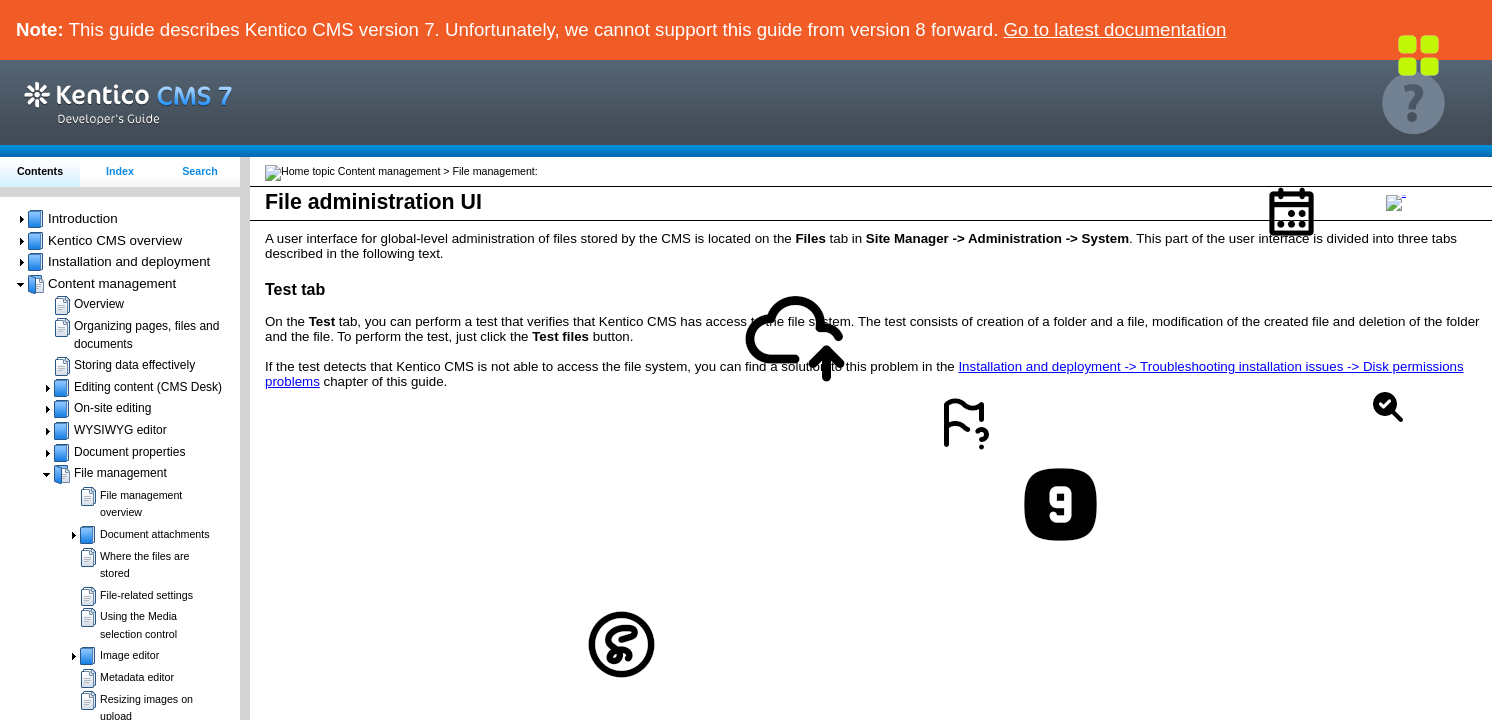 Image resolution: width=1492 pixels, height=720 pixels. Describe the element at coordinates (1418, 55) in the screenshot. I see `switch to grid view` at that location.